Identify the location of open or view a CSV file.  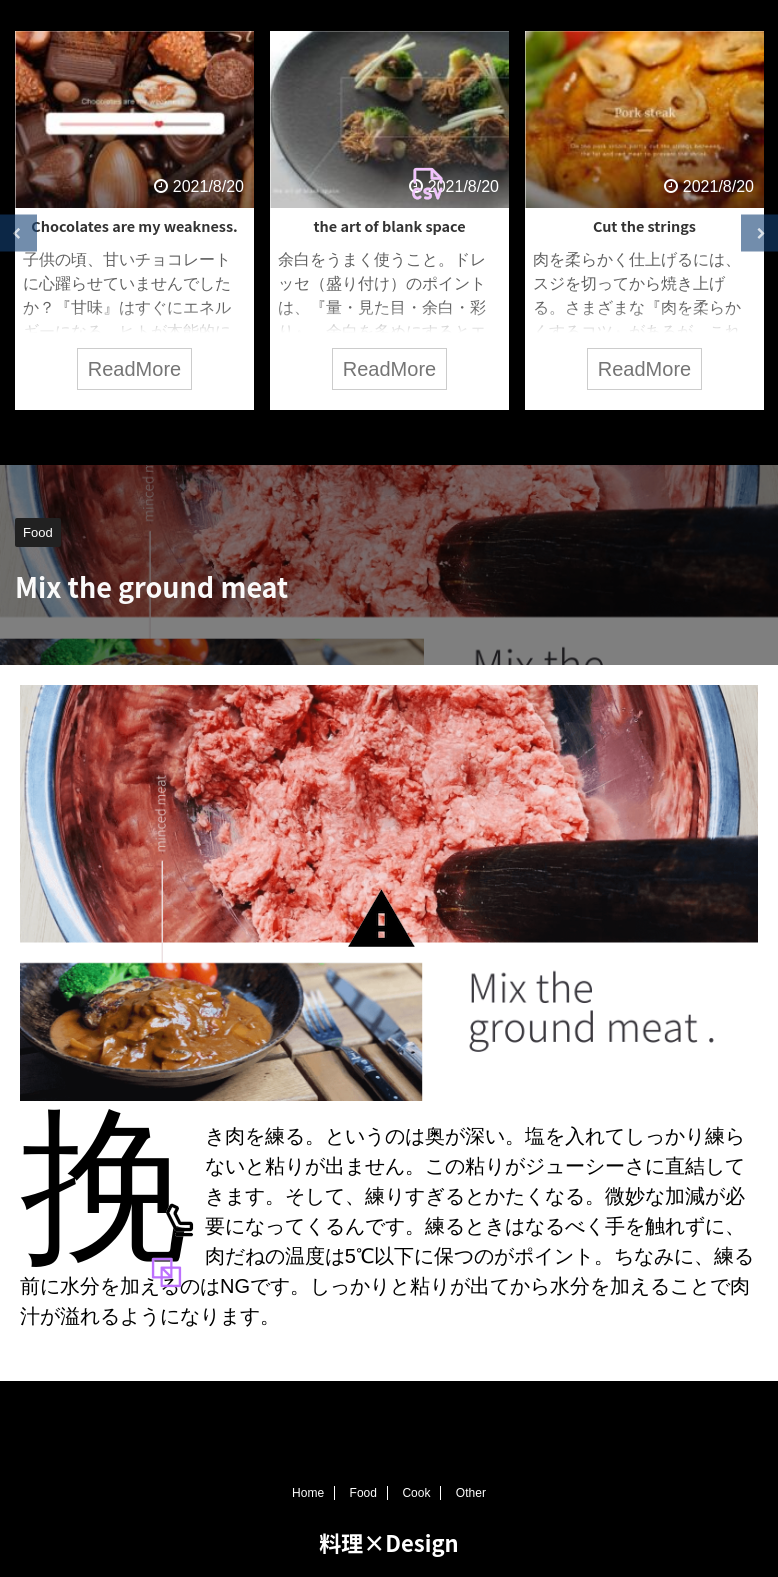
(428, 185).